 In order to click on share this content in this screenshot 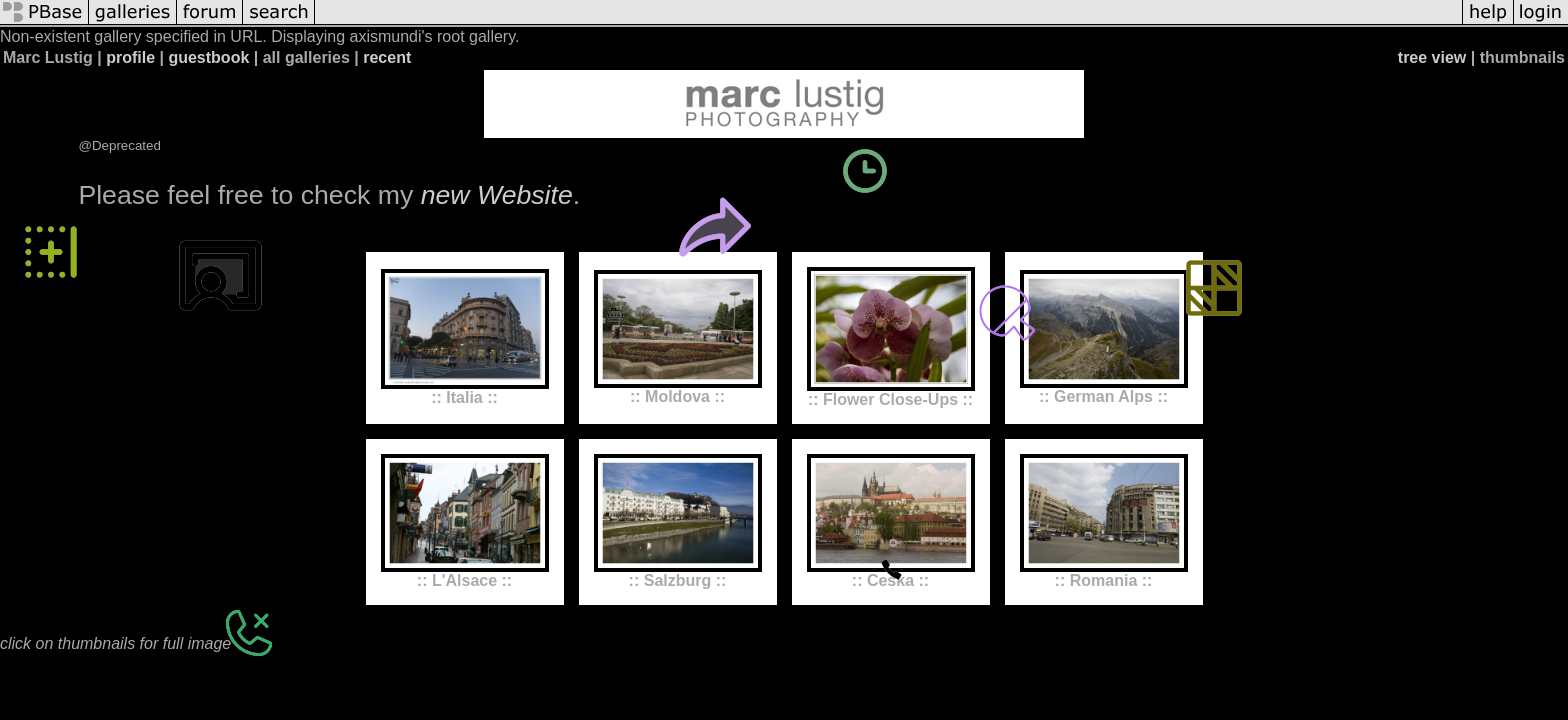, I will do `click(715, 231)`.